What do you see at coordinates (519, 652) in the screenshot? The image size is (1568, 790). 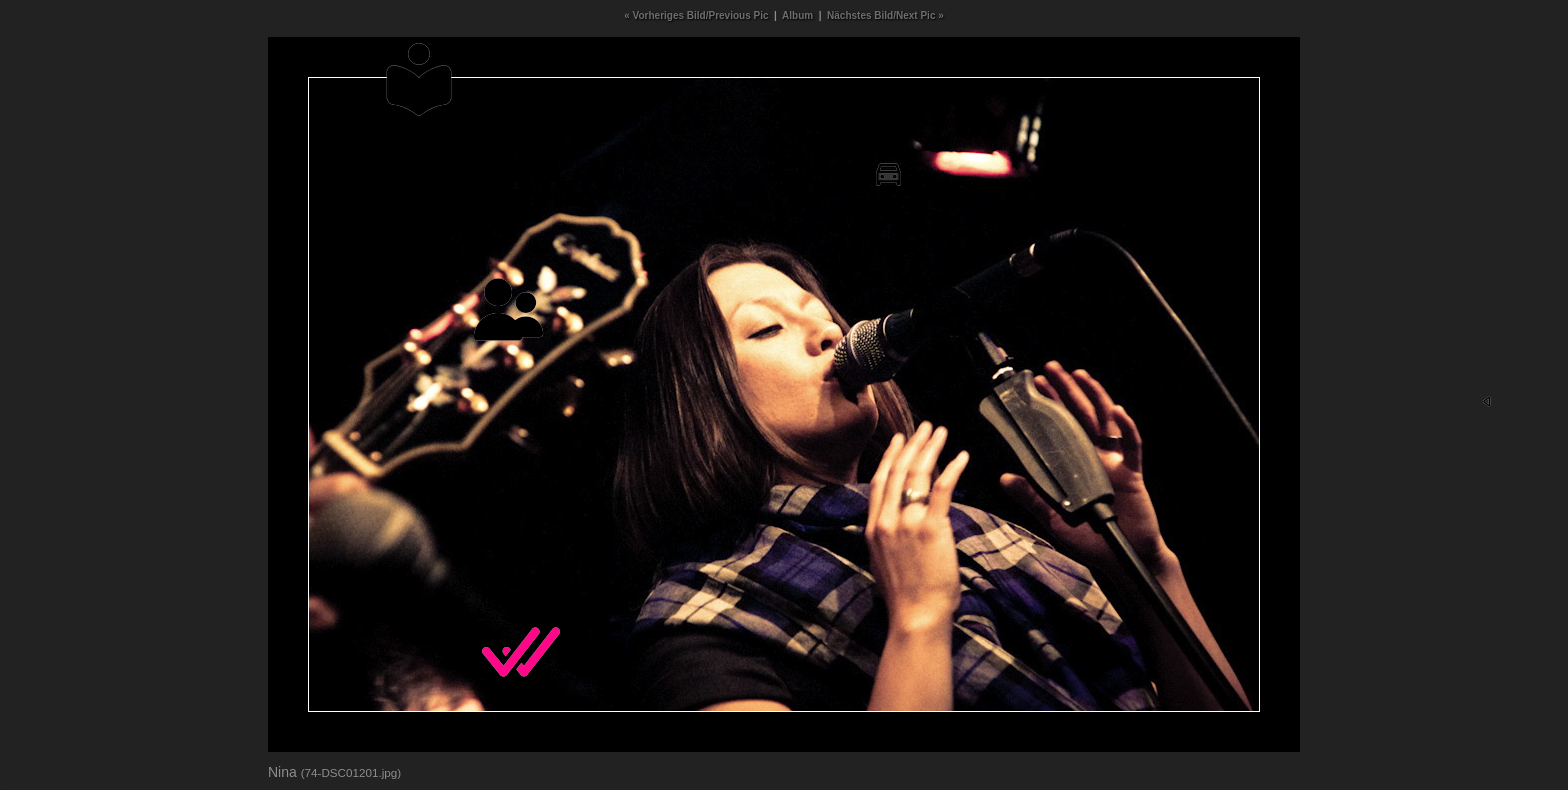 I see `indicates message has been read` at bounding box center [519, 652].